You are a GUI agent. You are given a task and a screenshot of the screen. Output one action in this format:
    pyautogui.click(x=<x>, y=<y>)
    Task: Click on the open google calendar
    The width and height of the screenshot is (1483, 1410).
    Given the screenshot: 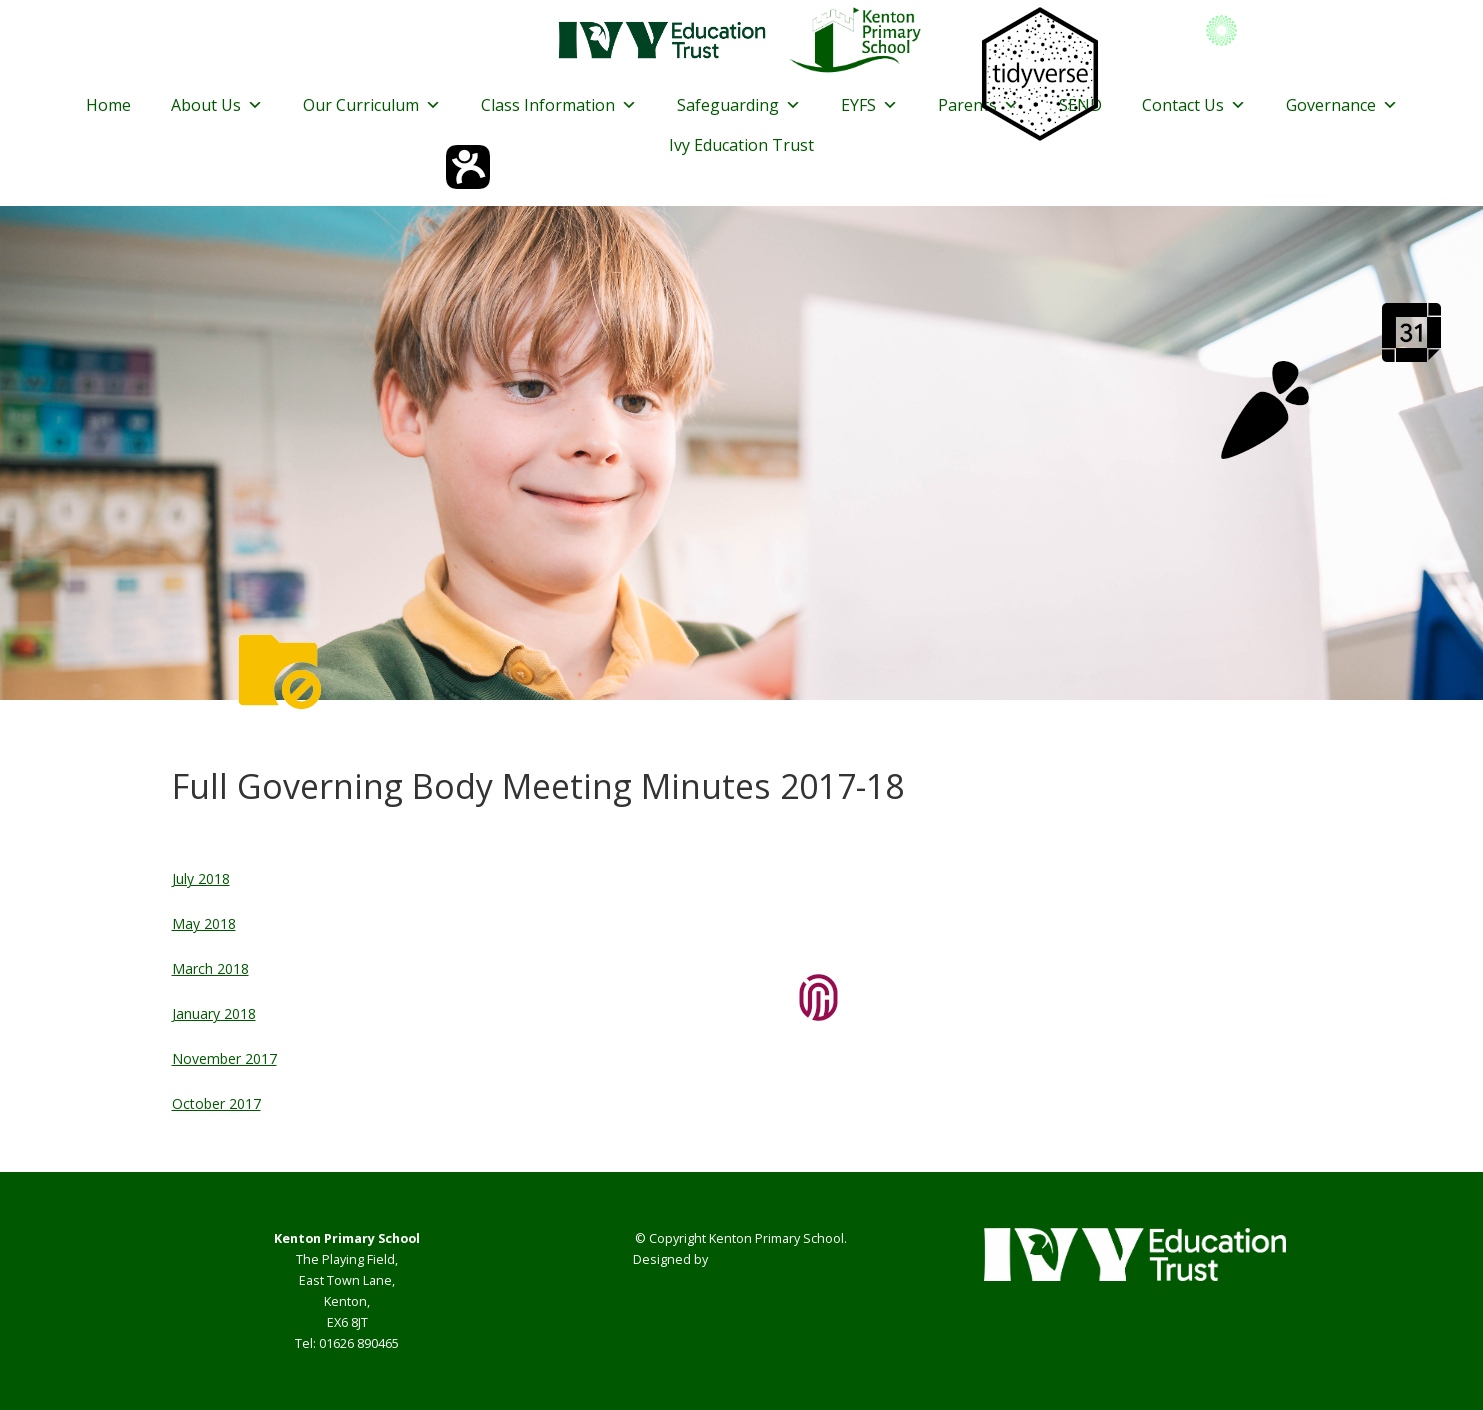 What is the action you would take?
    pyautogui.click(x=1411, y=332)
    